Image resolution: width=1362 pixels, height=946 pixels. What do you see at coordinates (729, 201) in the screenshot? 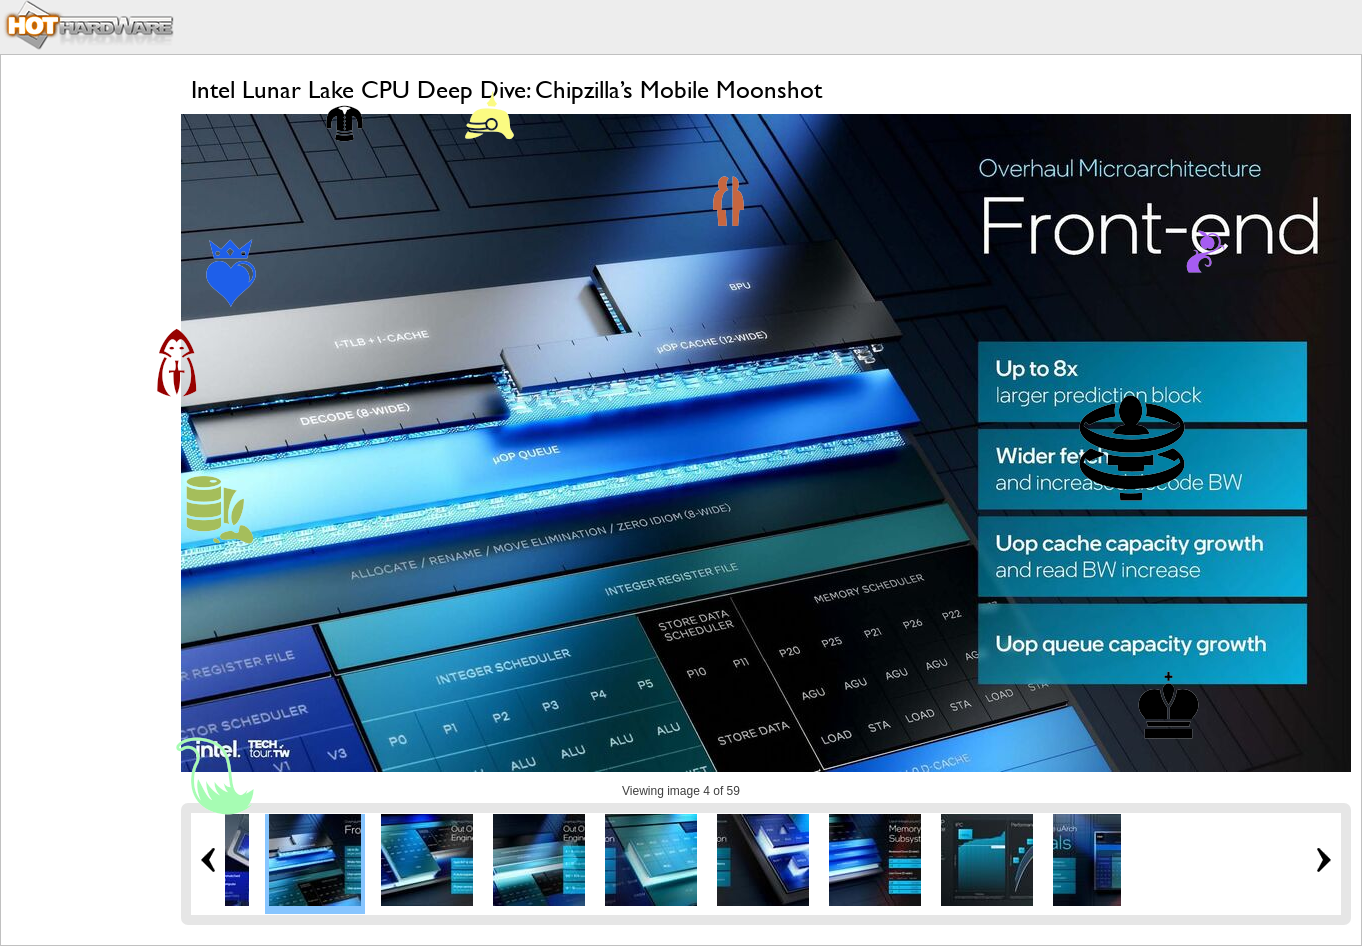
I see `summon a ghost companion` at bounding box center [729, 201].